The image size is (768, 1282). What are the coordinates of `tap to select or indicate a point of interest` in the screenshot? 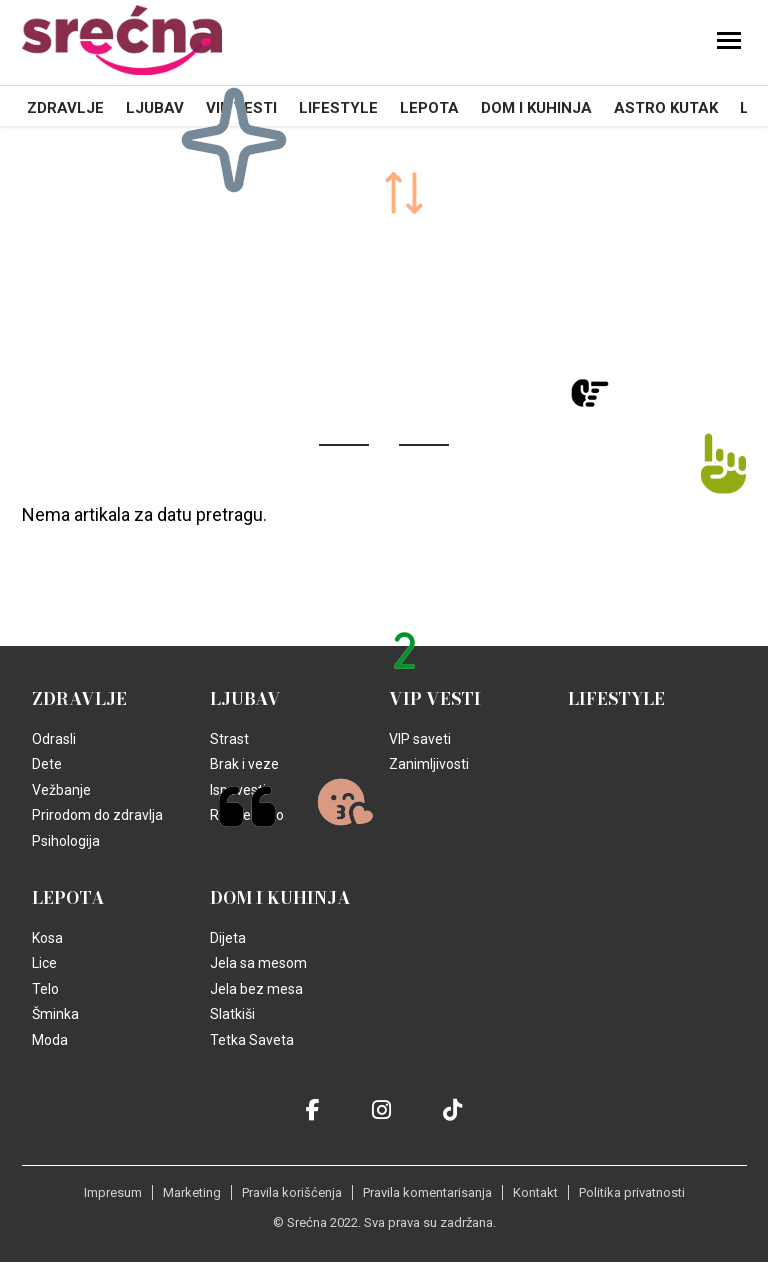 It's located at (723, 463).